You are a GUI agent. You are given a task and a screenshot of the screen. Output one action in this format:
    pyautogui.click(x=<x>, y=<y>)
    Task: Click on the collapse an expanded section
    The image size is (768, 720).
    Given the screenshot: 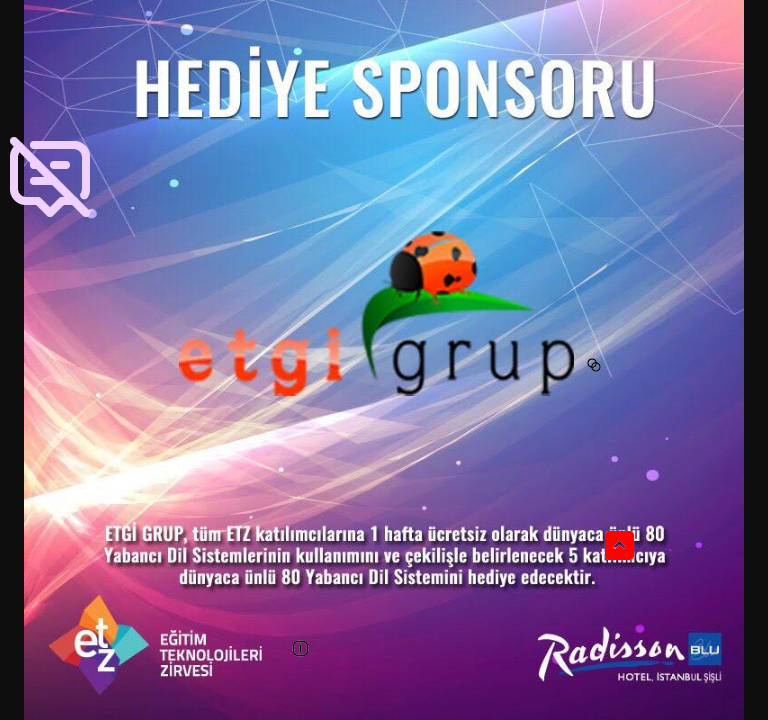 What is the action you would take?
    pyautogui.click(x=619, y=545)
    